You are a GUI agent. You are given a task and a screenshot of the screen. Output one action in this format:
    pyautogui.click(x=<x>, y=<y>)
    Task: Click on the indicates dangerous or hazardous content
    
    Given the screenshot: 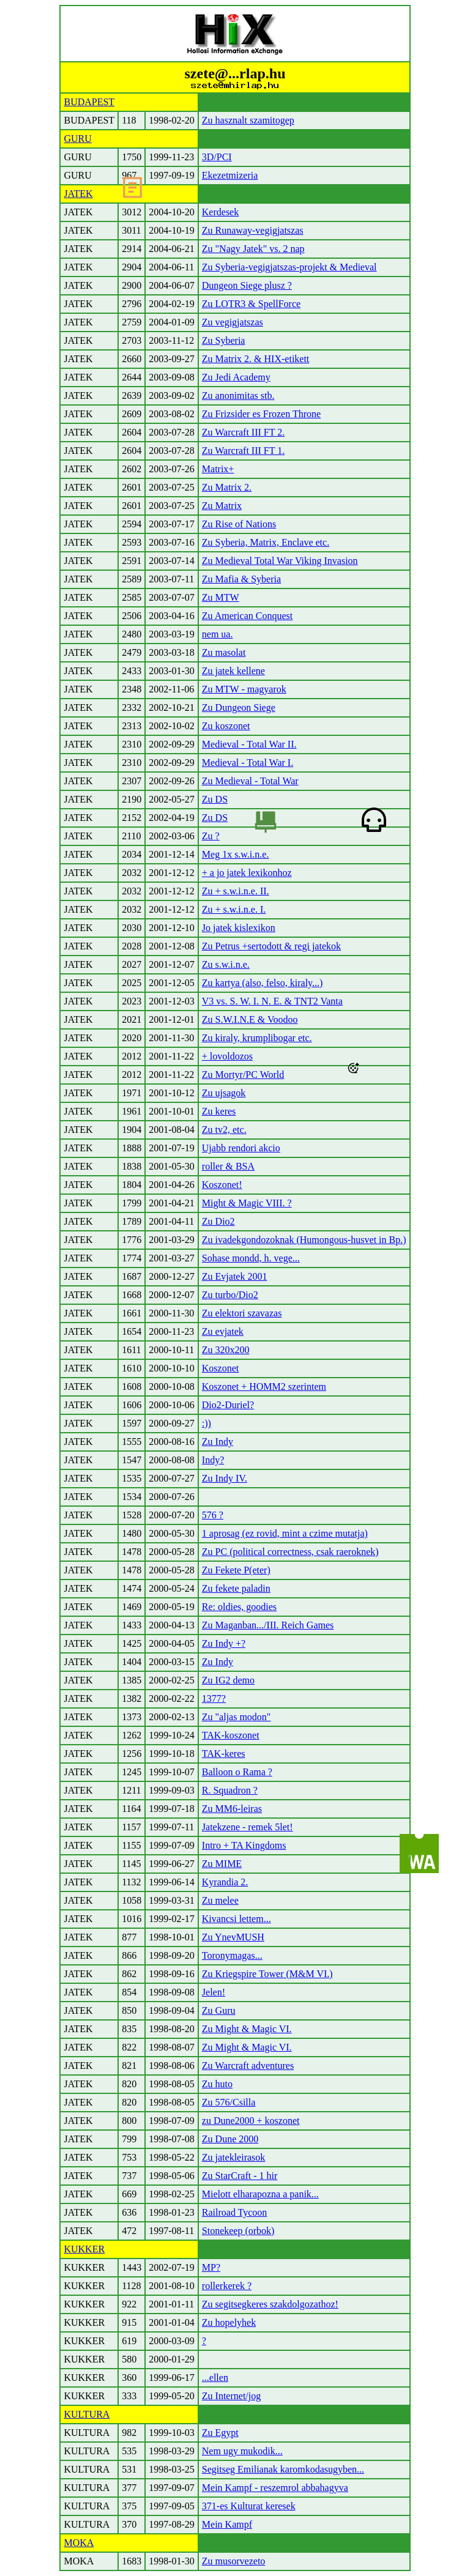 What is the action you would take?
    pyautogui.click(x=374, y=820)
    